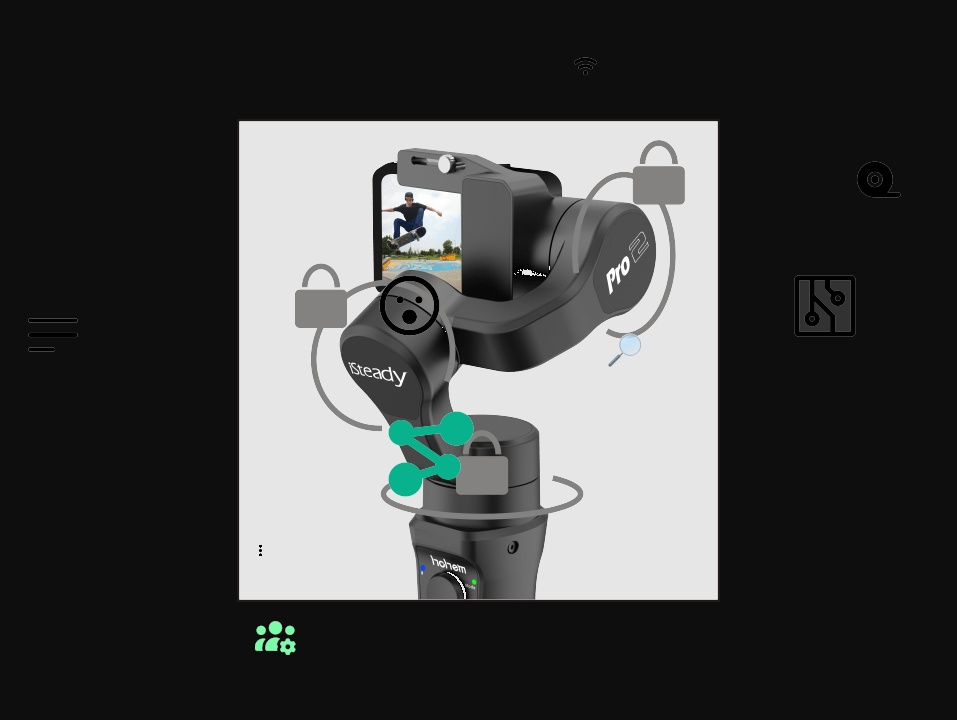 The width and height of the screenshot is (957, 720). Describe the element at coordinates (585, 62) in the screenshot. I see `indicates medium wifi signal strength` at that location.